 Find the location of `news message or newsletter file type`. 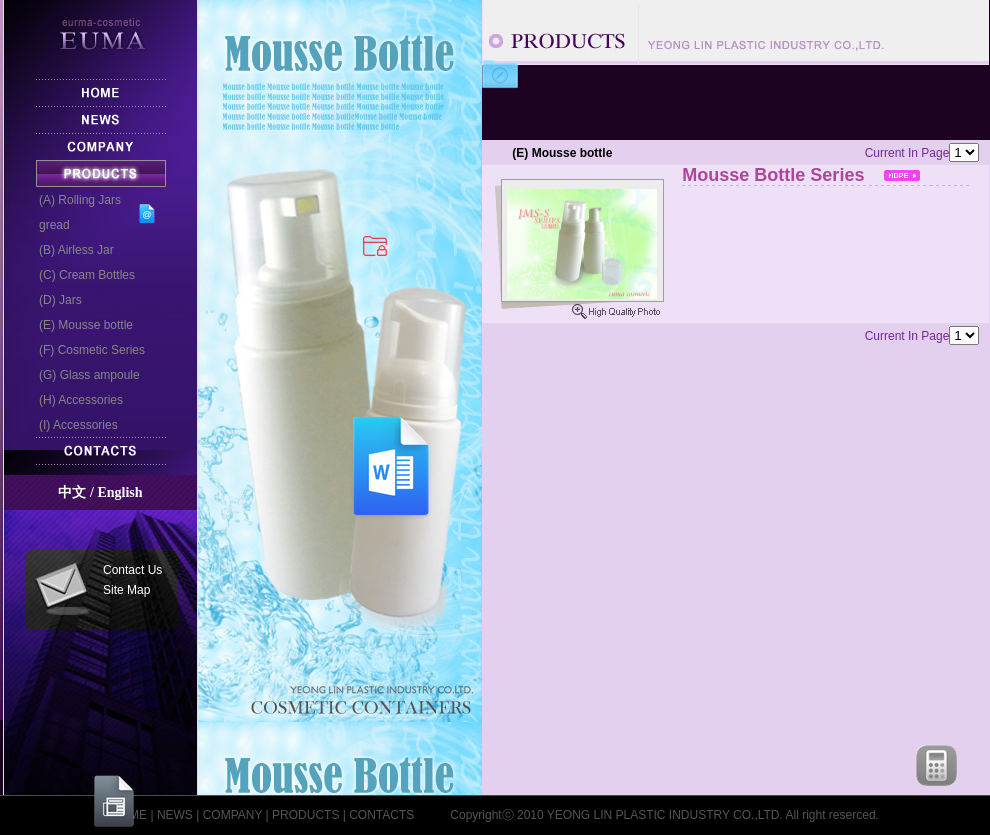

news message or newsletter file type is located at coordinates (114, 802).